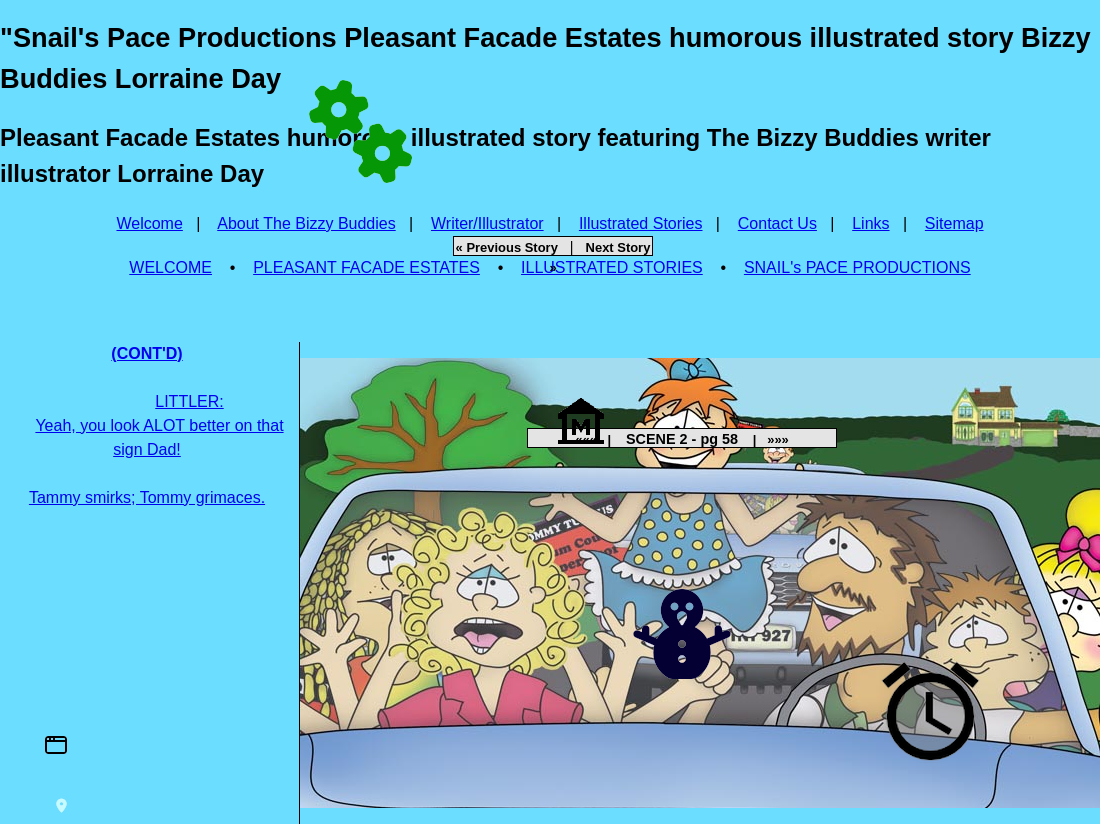 The image size is (1100, 824). Describe the element at coordinates (360, 131) in the screenshot. I see `access settings or preferences` at that location.